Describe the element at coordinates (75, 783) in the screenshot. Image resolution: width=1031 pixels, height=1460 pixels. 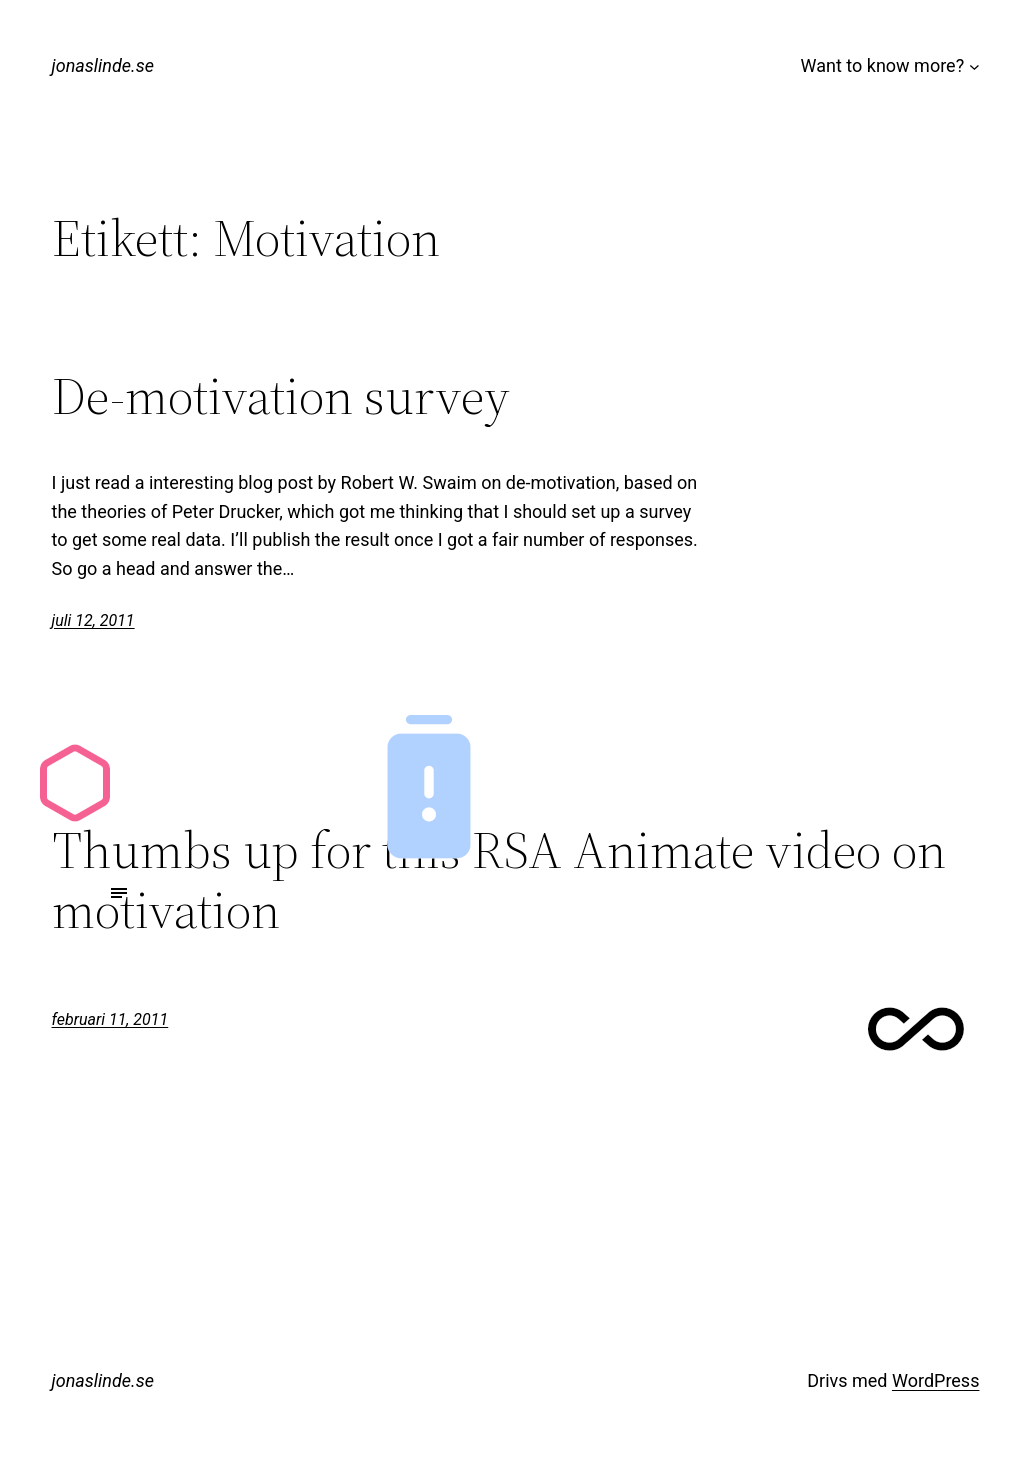
I see `indicates a modular or honeycomb-style layout option` at that location.